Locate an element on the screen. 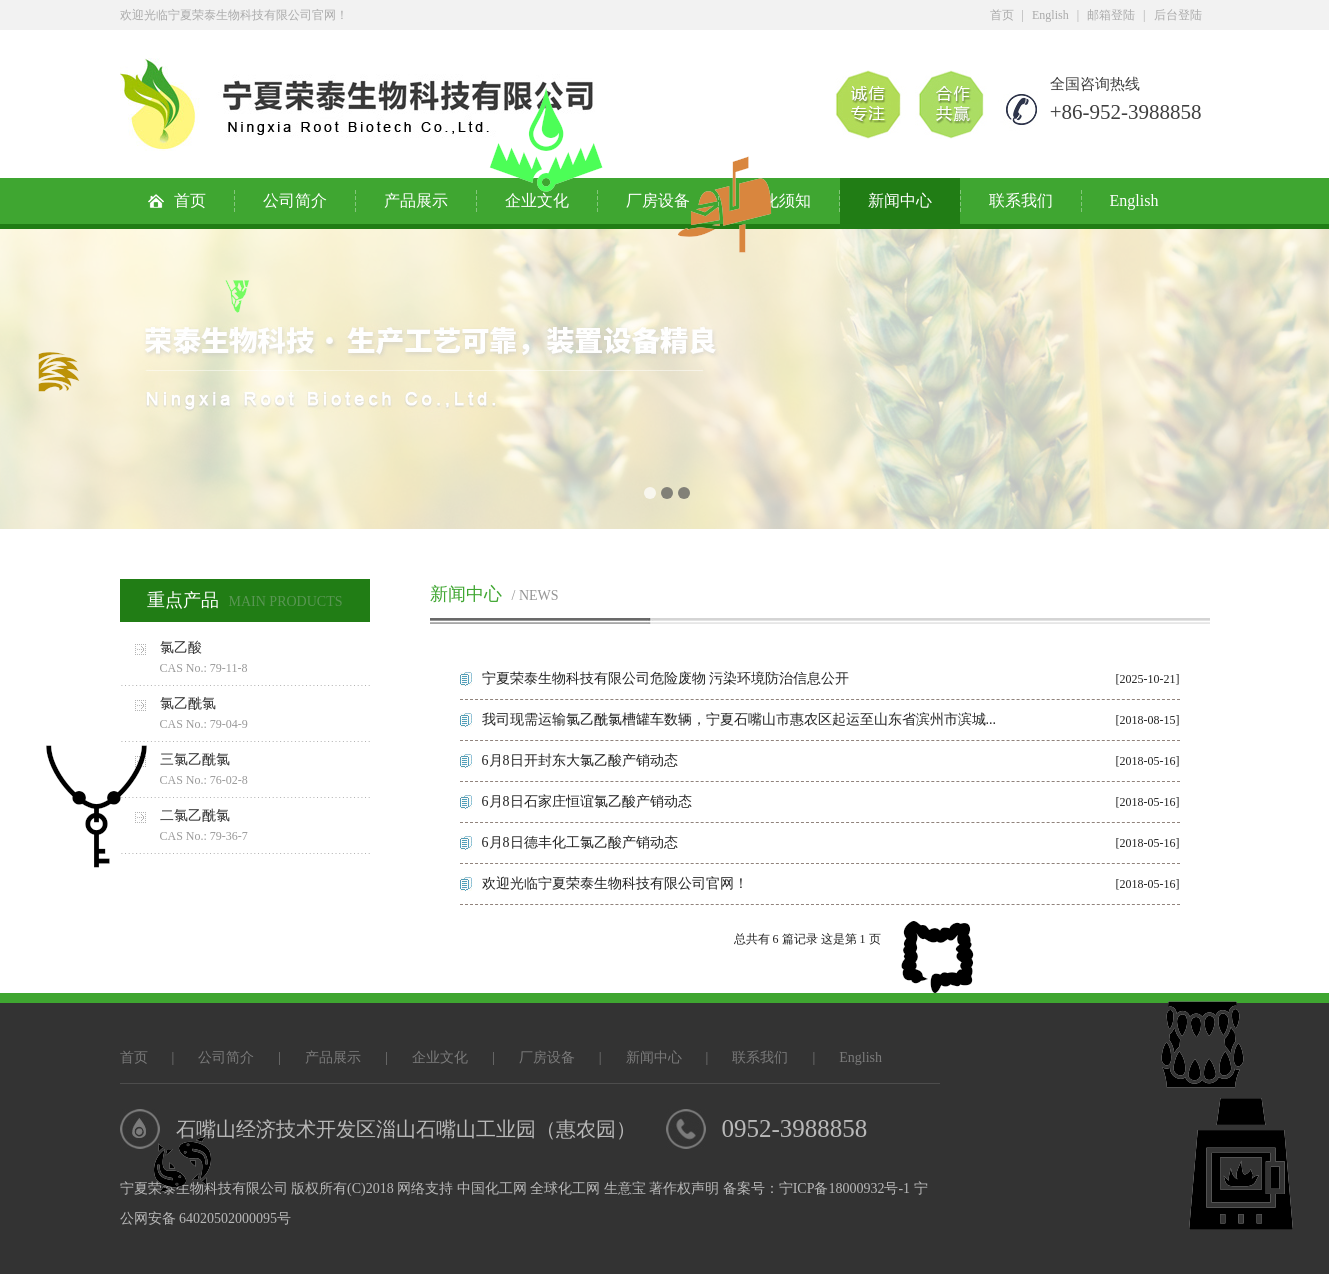 This screenshot has width=1329, height=1274. indicates a cycling or refresh process in a fishing game is located at coordinates (182, 1164).